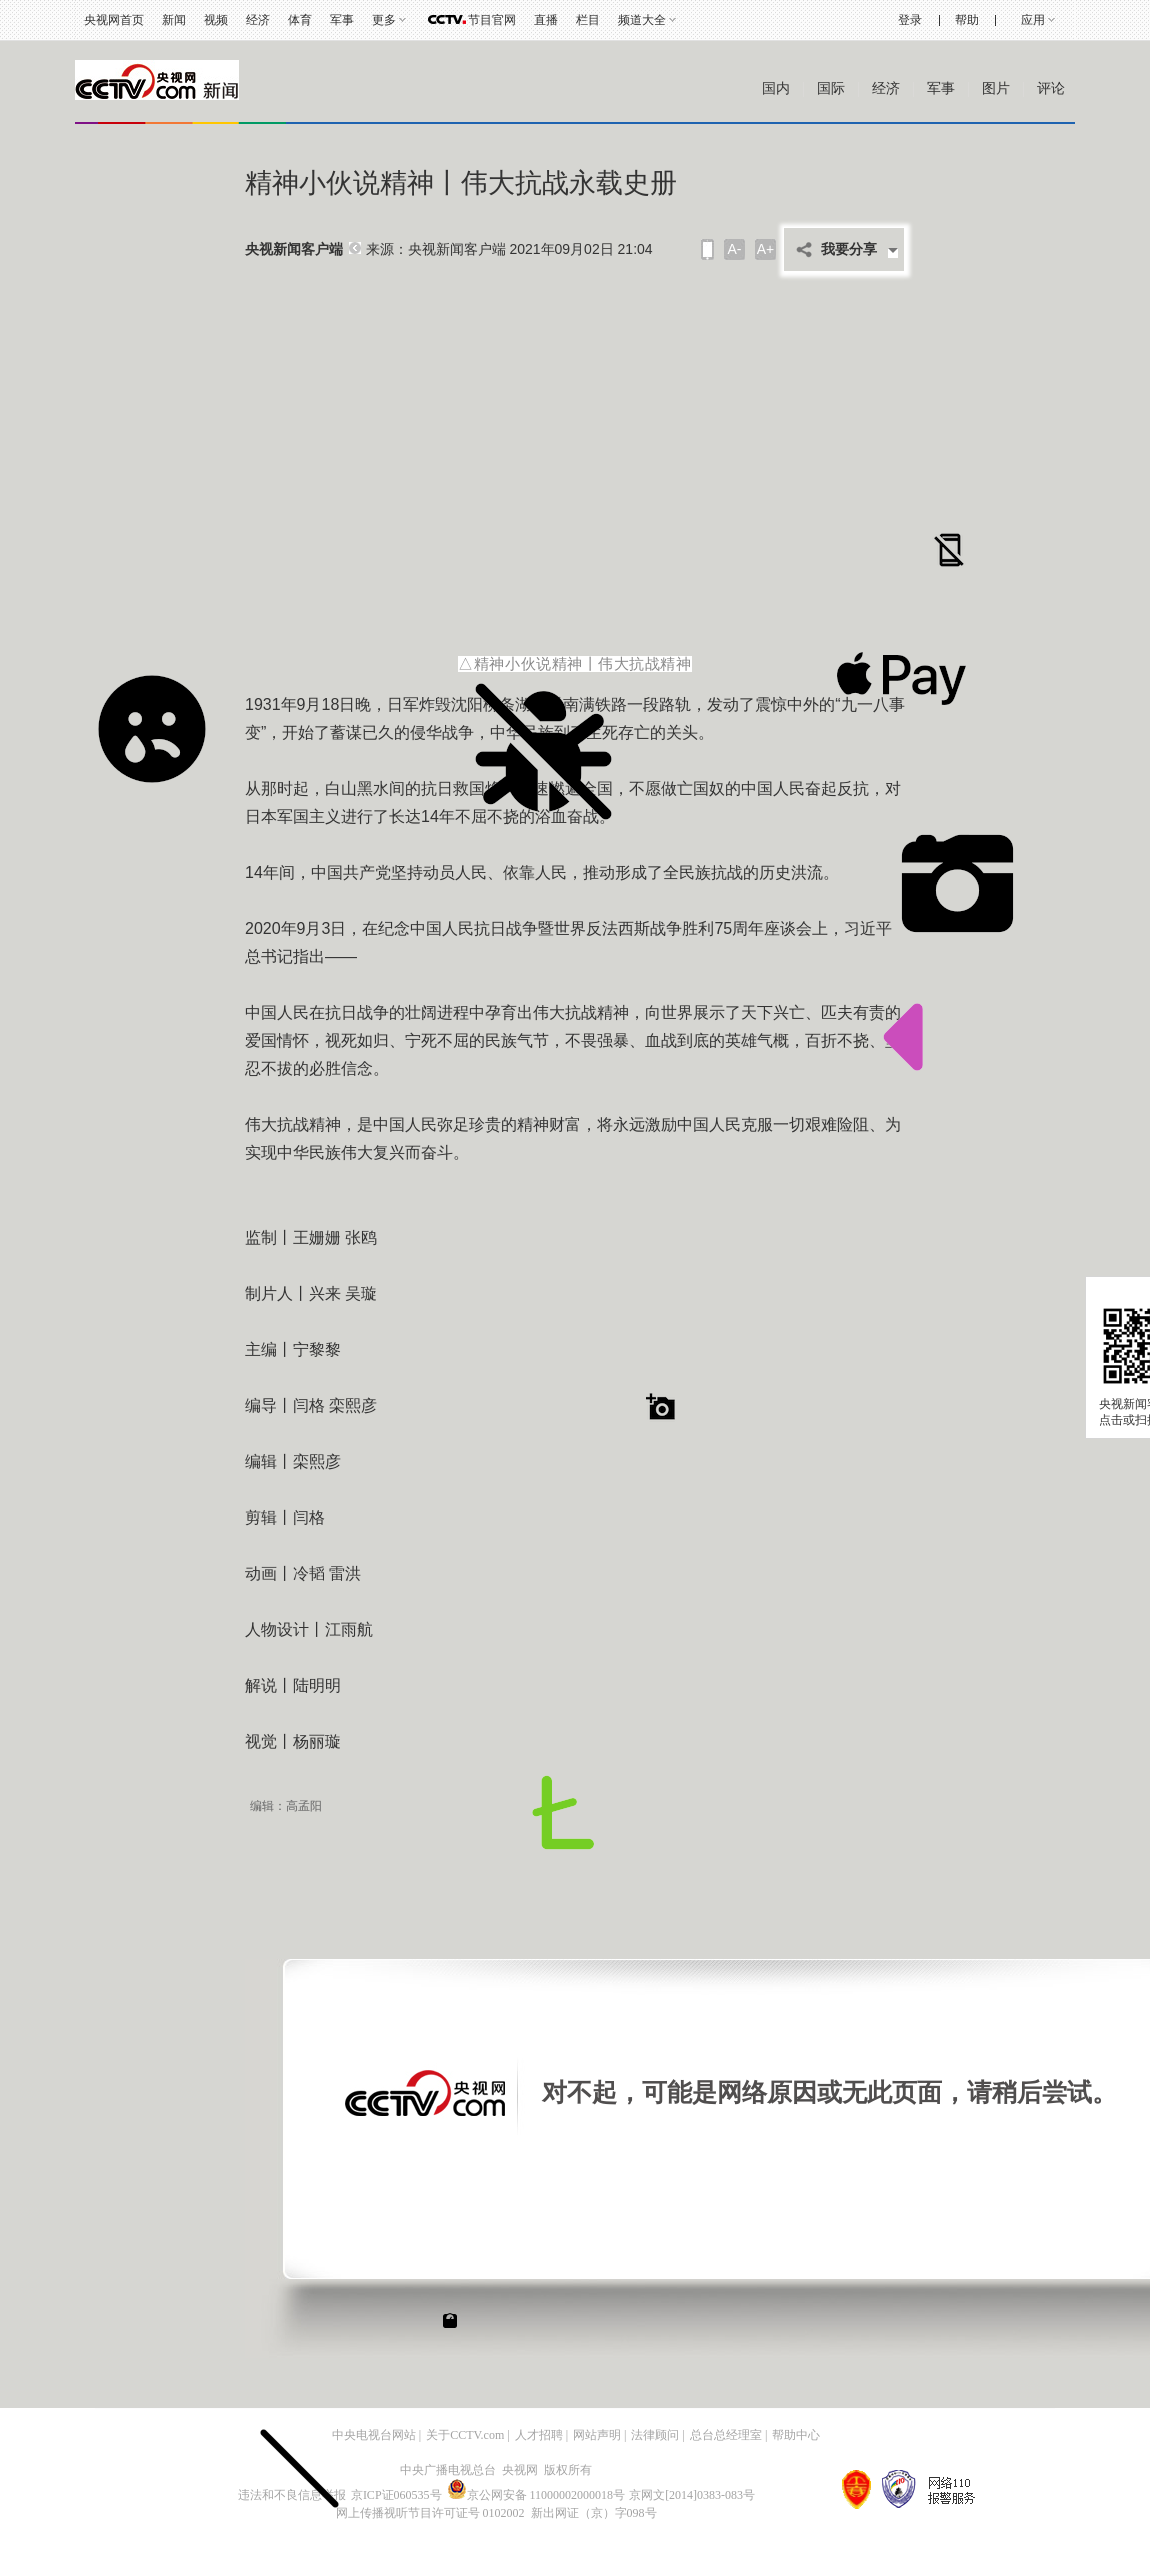 Image resolution: width=1150 pixels, height=2551 pixels. Describe the element at coordinates (450, 2321) in the screenshot. I see `view weight or body measurements` at that location.